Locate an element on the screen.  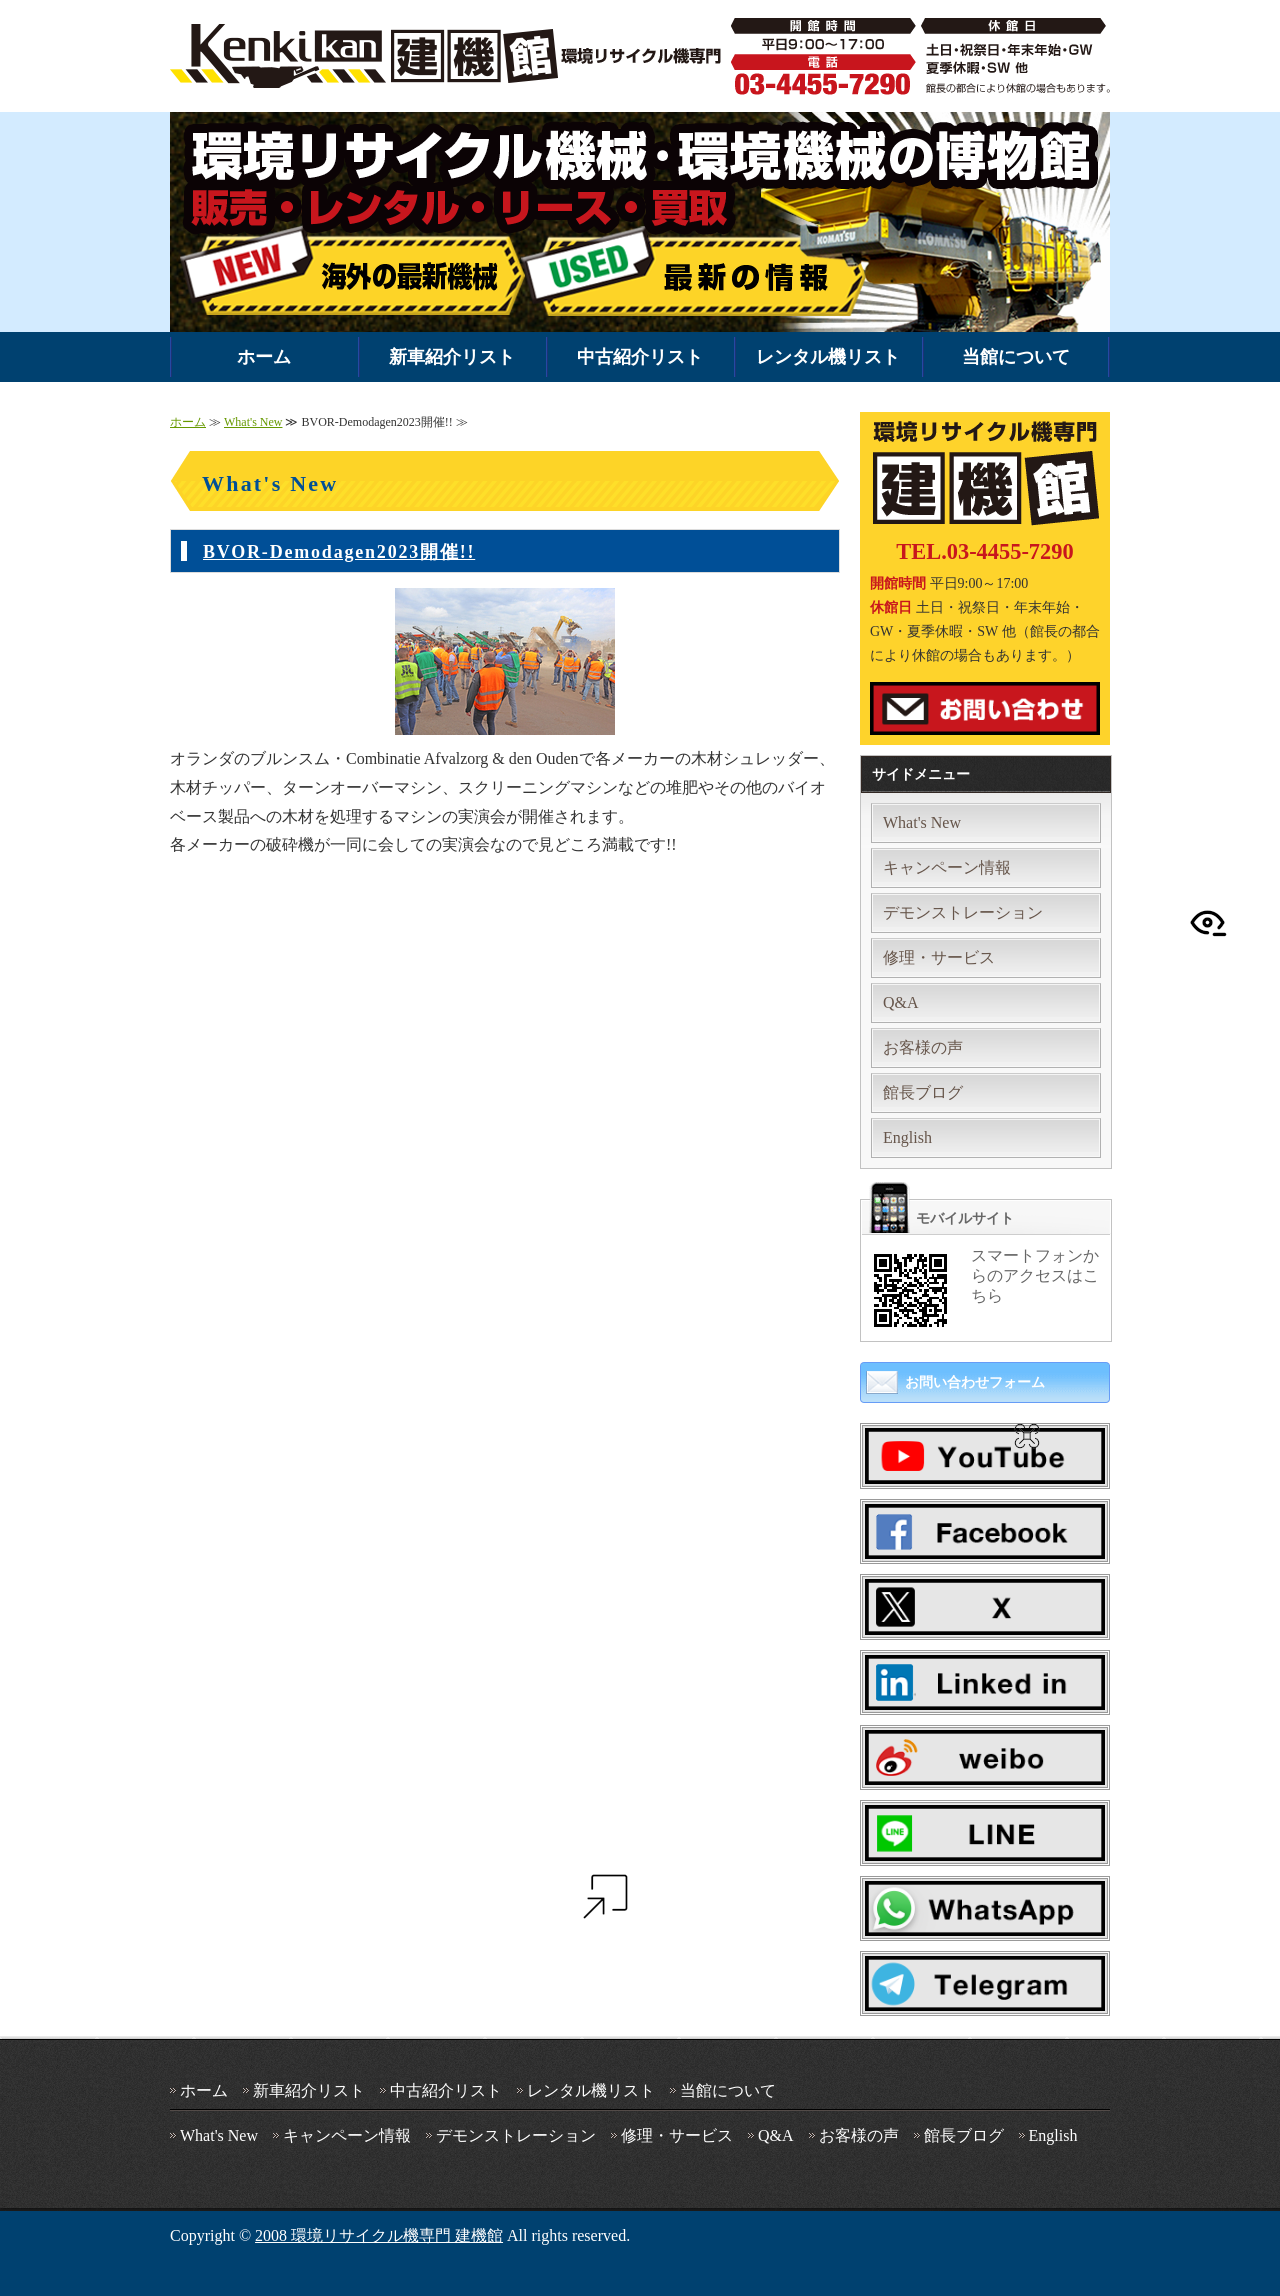
reduce visibility or hide content is located at coordinates (1207, 922).